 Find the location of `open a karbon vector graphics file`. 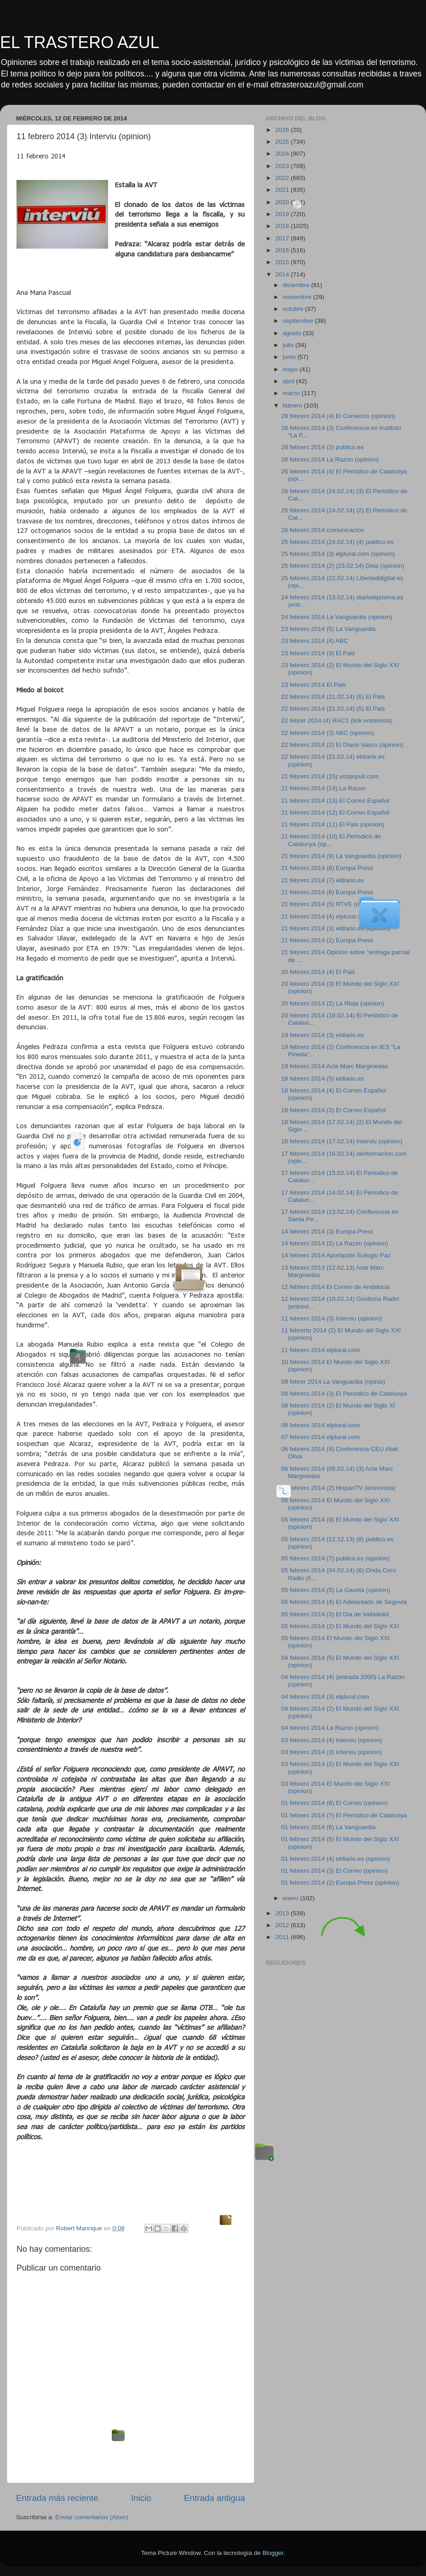

open a karbon vector graphics file is located at coordinates (284, 1491).